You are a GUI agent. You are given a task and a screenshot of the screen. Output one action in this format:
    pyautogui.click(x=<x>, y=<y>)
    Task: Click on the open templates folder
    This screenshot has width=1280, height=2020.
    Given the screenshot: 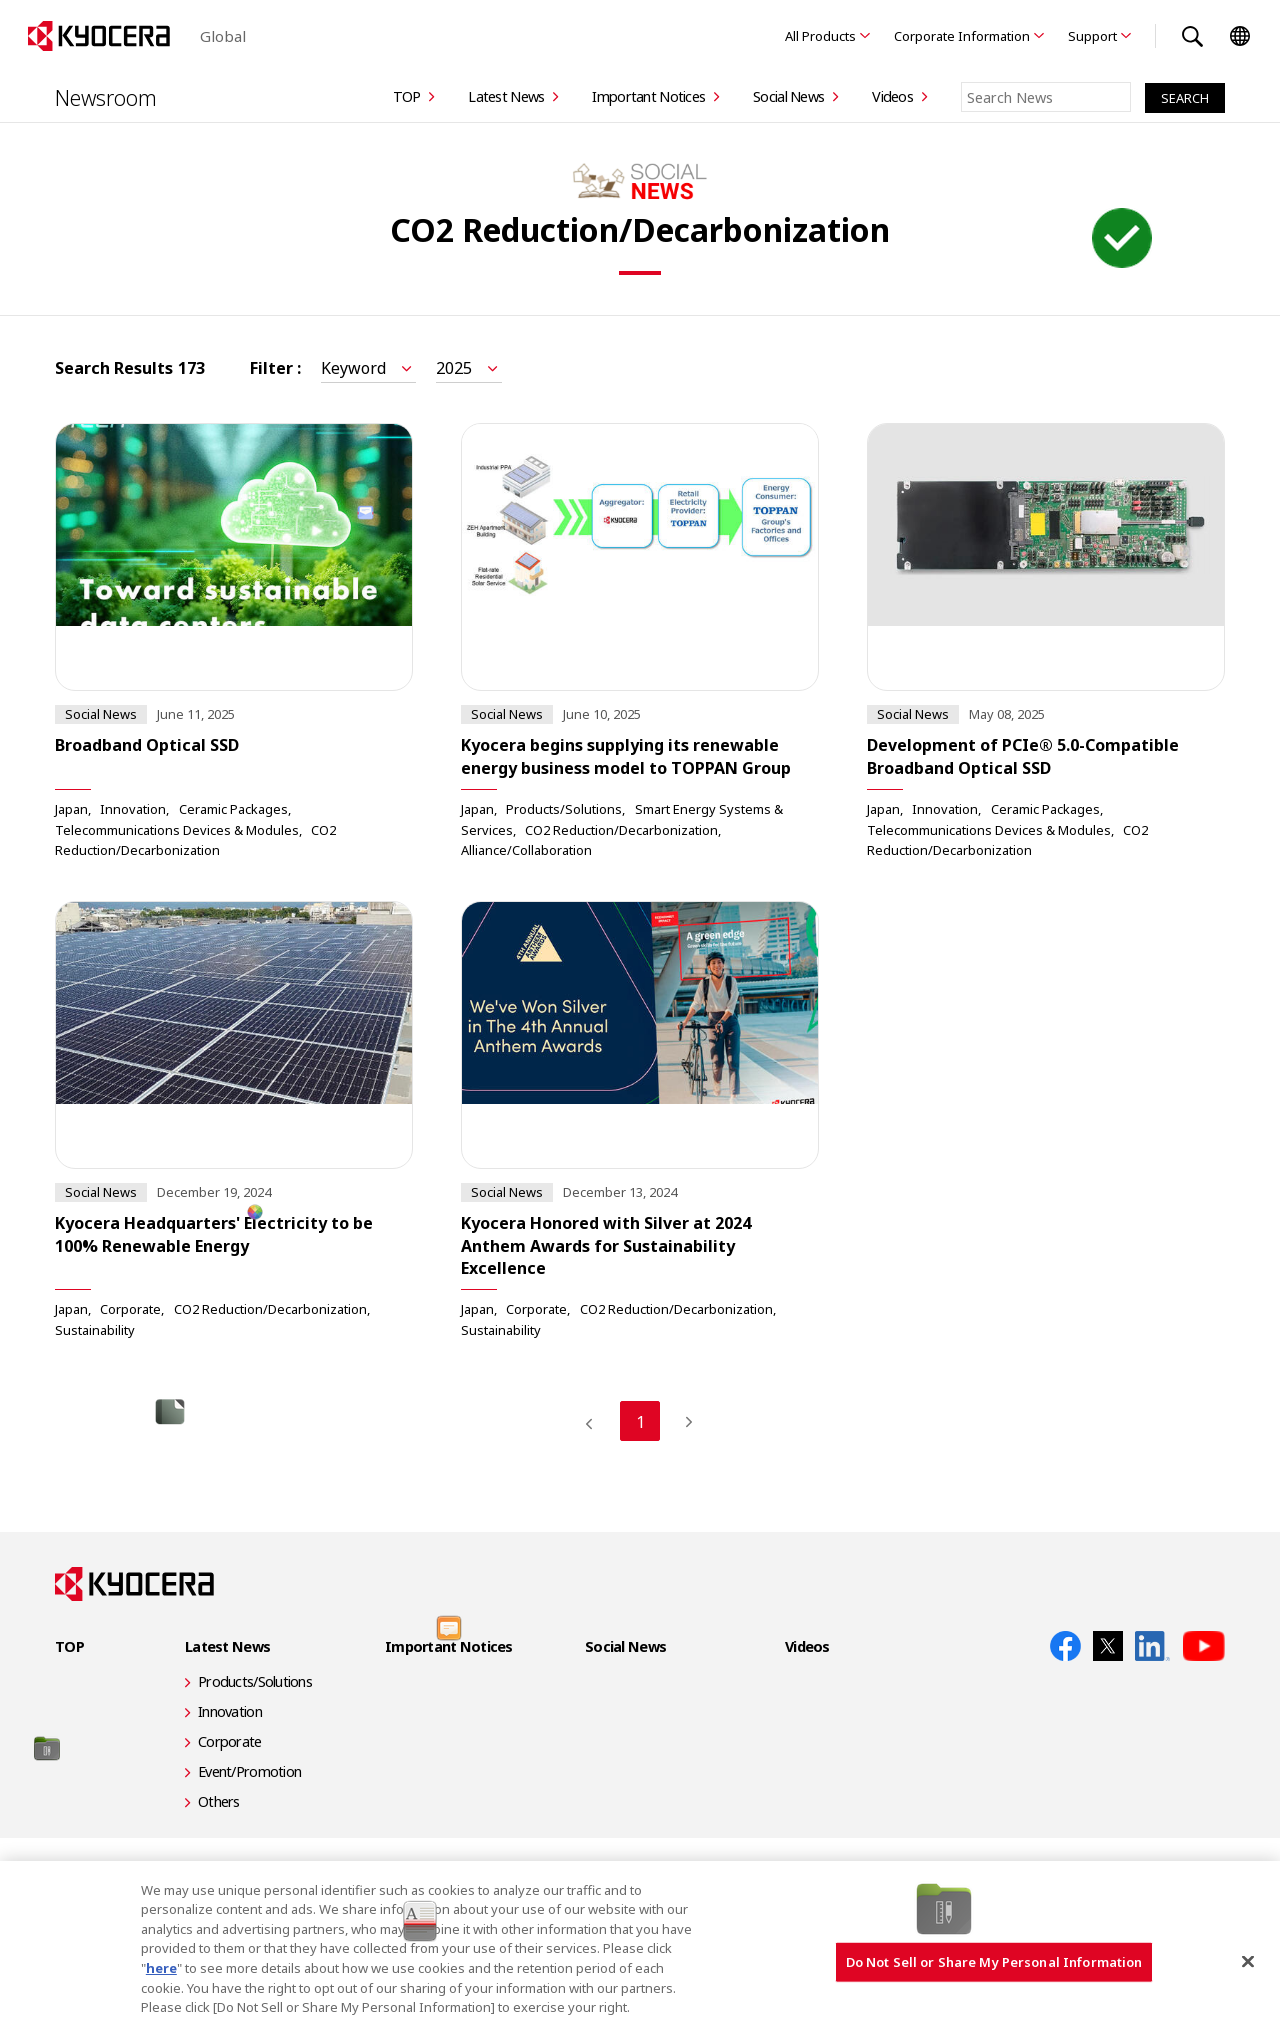 What is the action you would take?
    pyautogui.click(x=944, y=1909)
    